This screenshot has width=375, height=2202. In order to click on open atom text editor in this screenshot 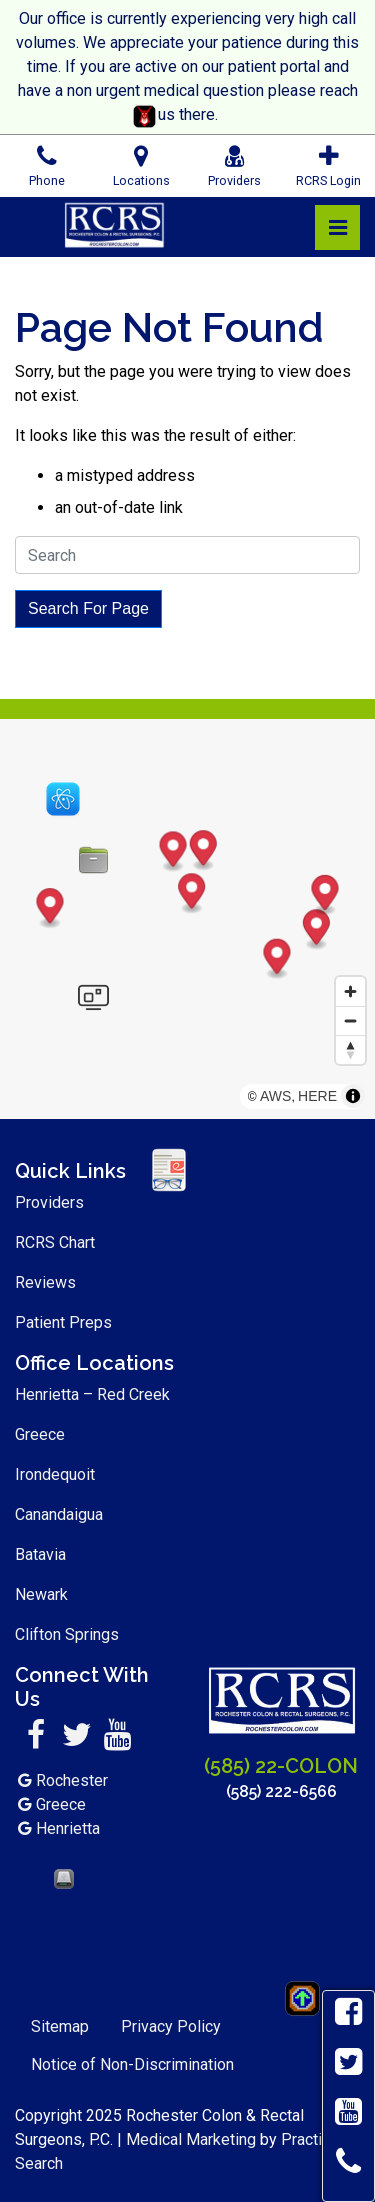, I will do `click(63, 799)`.